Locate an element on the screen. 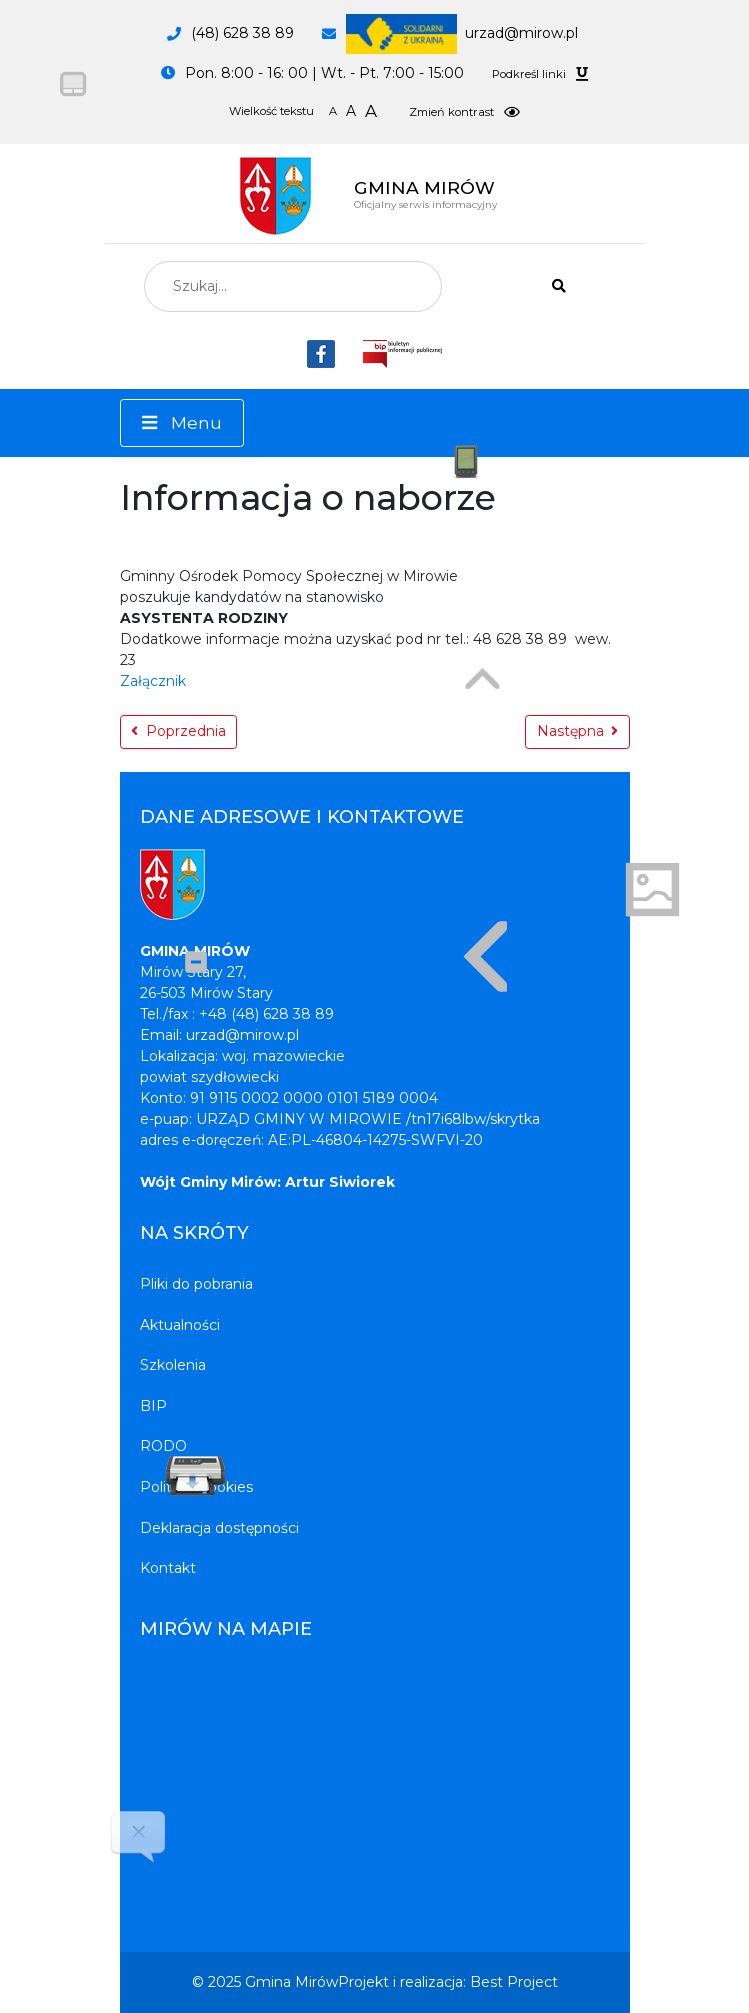 The height and width of the screenshot is (2013, 749). generic image file type indicator is located at coordinates (652, 889).